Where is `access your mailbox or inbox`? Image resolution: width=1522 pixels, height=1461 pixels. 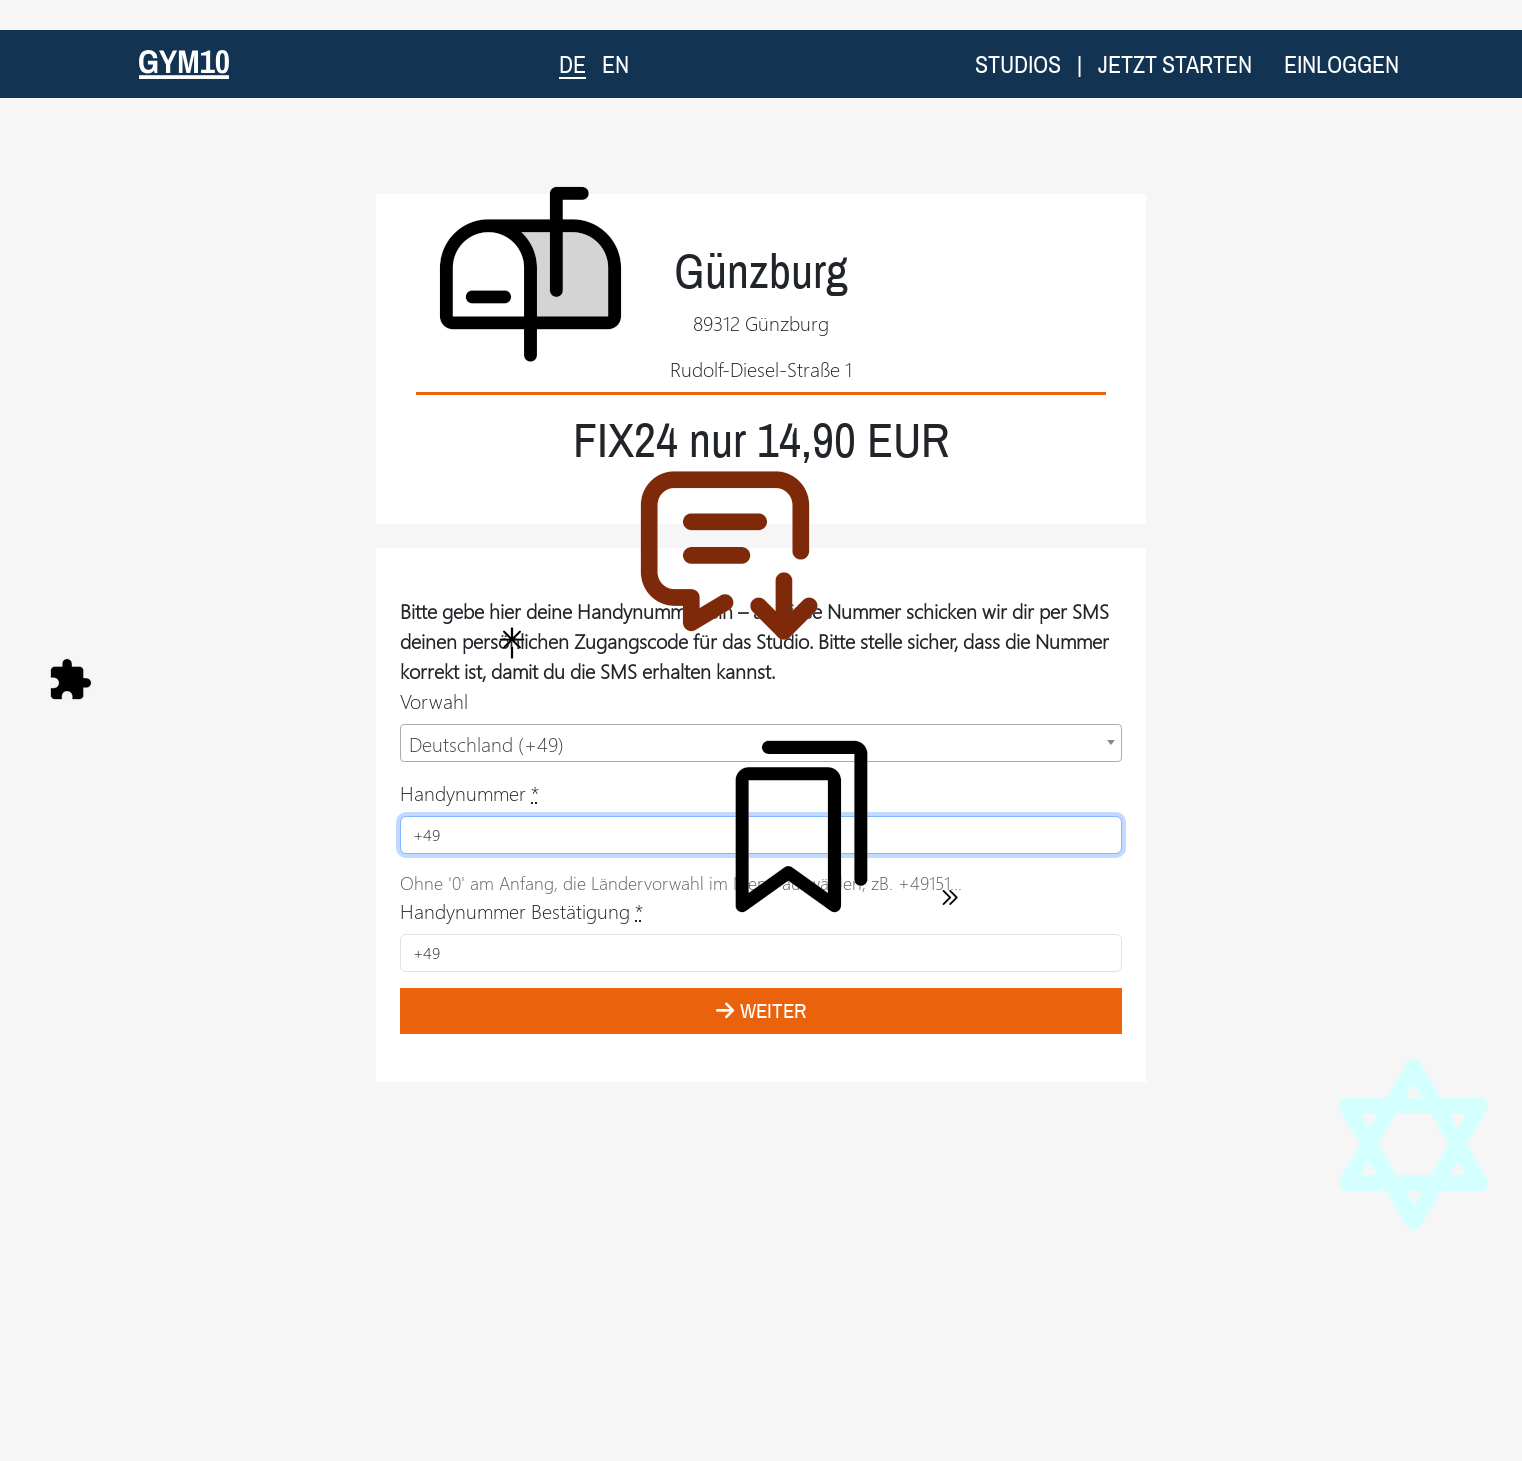
access your mailbox or inbox is located at coordinates (530, 277).